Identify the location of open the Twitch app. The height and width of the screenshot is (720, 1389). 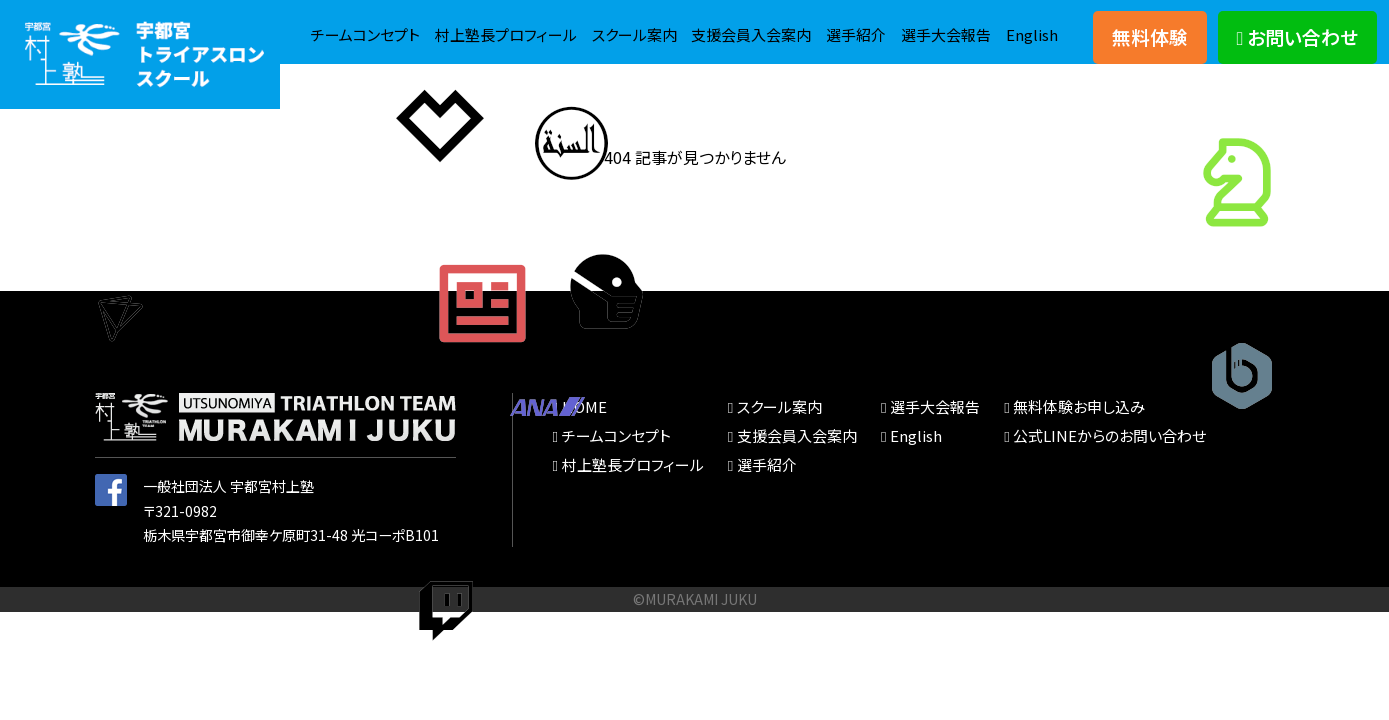
(446, 611).